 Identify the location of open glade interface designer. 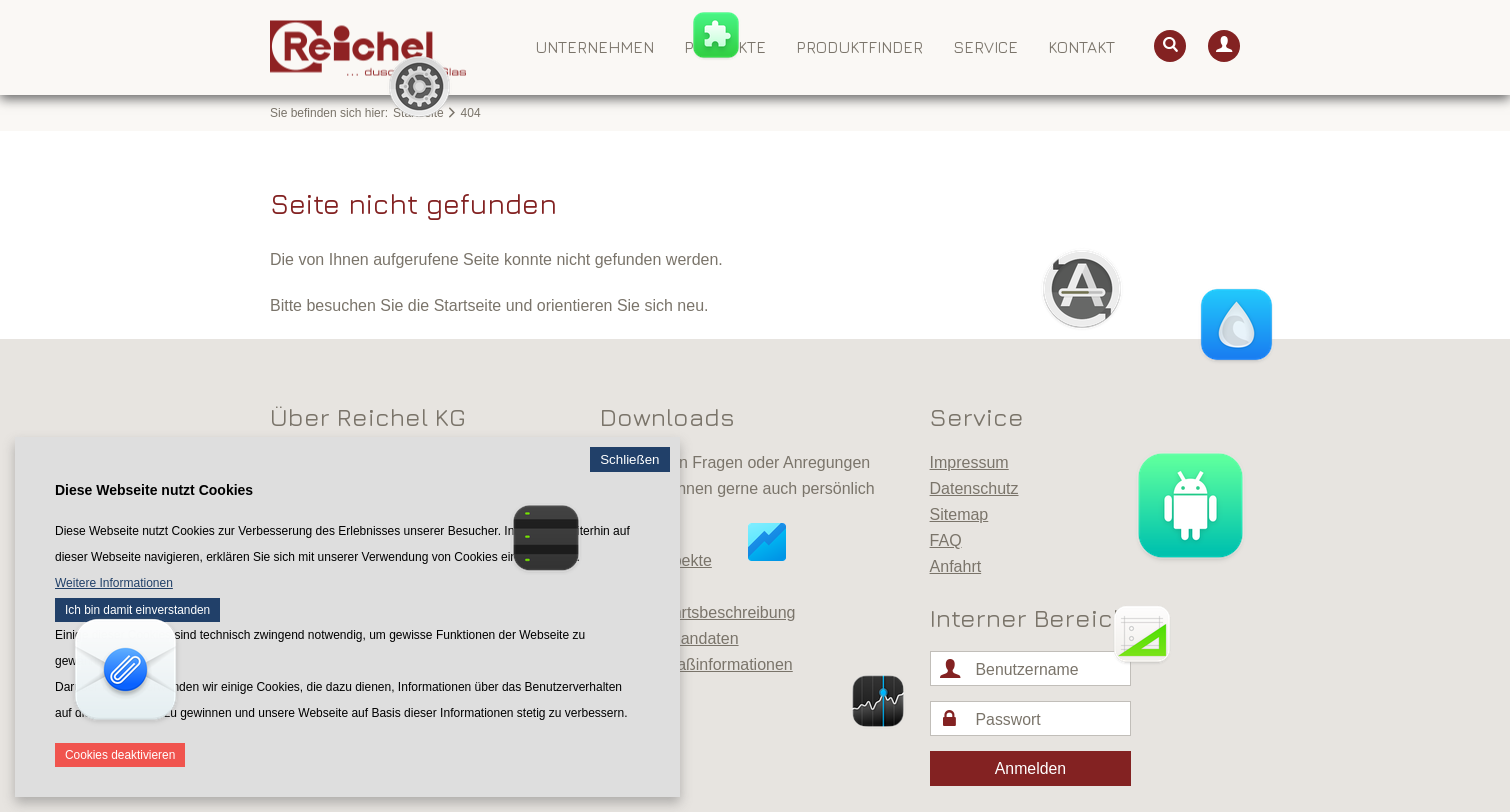
(1142, 634).